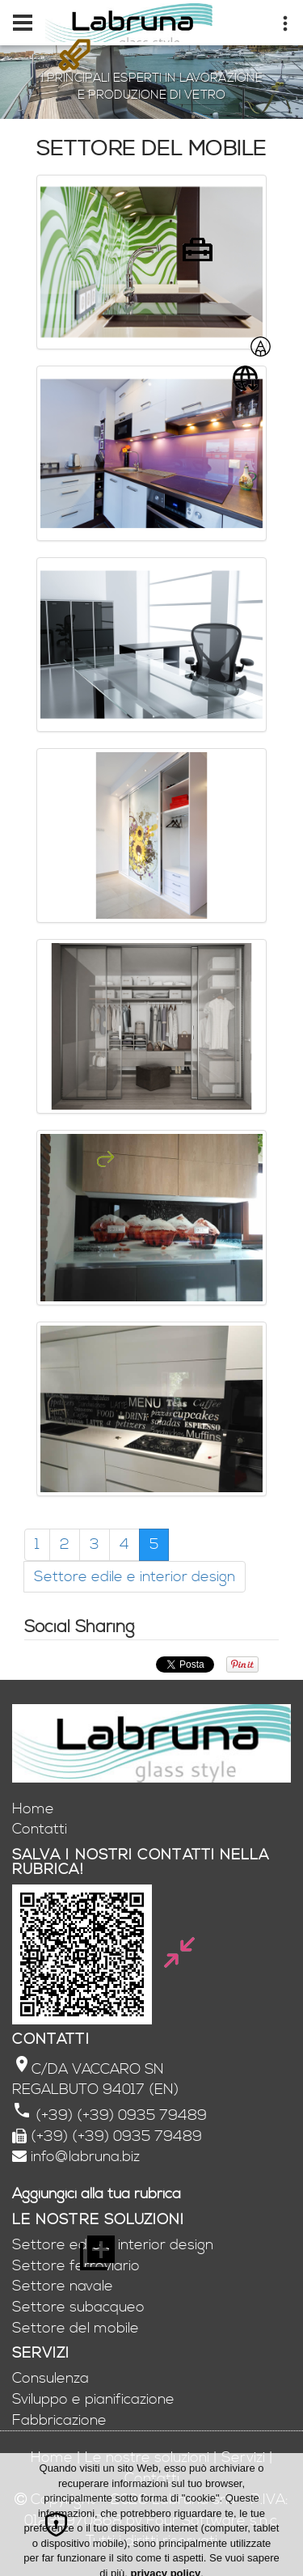  What do you see at coordinates (245, 378) in the screenshot?
I see `download content from the web` at bounding box center [245, 378].